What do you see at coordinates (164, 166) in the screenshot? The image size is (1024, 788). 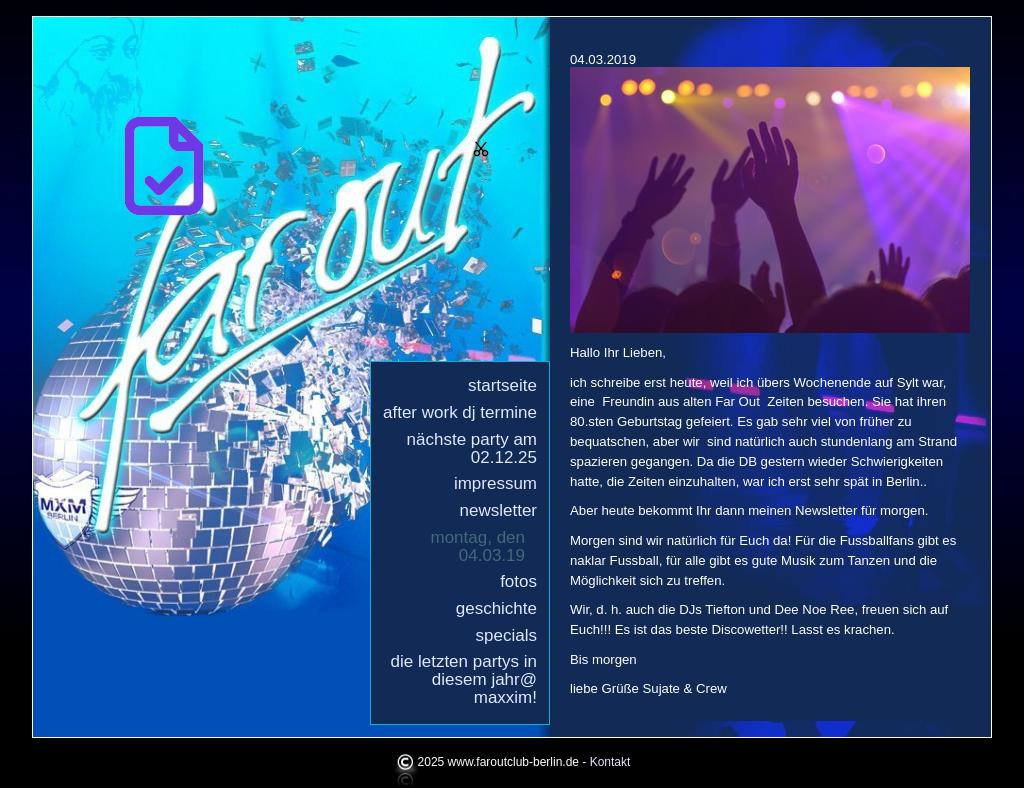 I see `file successfully uploaded or verified` at bounding box center [164, 166].